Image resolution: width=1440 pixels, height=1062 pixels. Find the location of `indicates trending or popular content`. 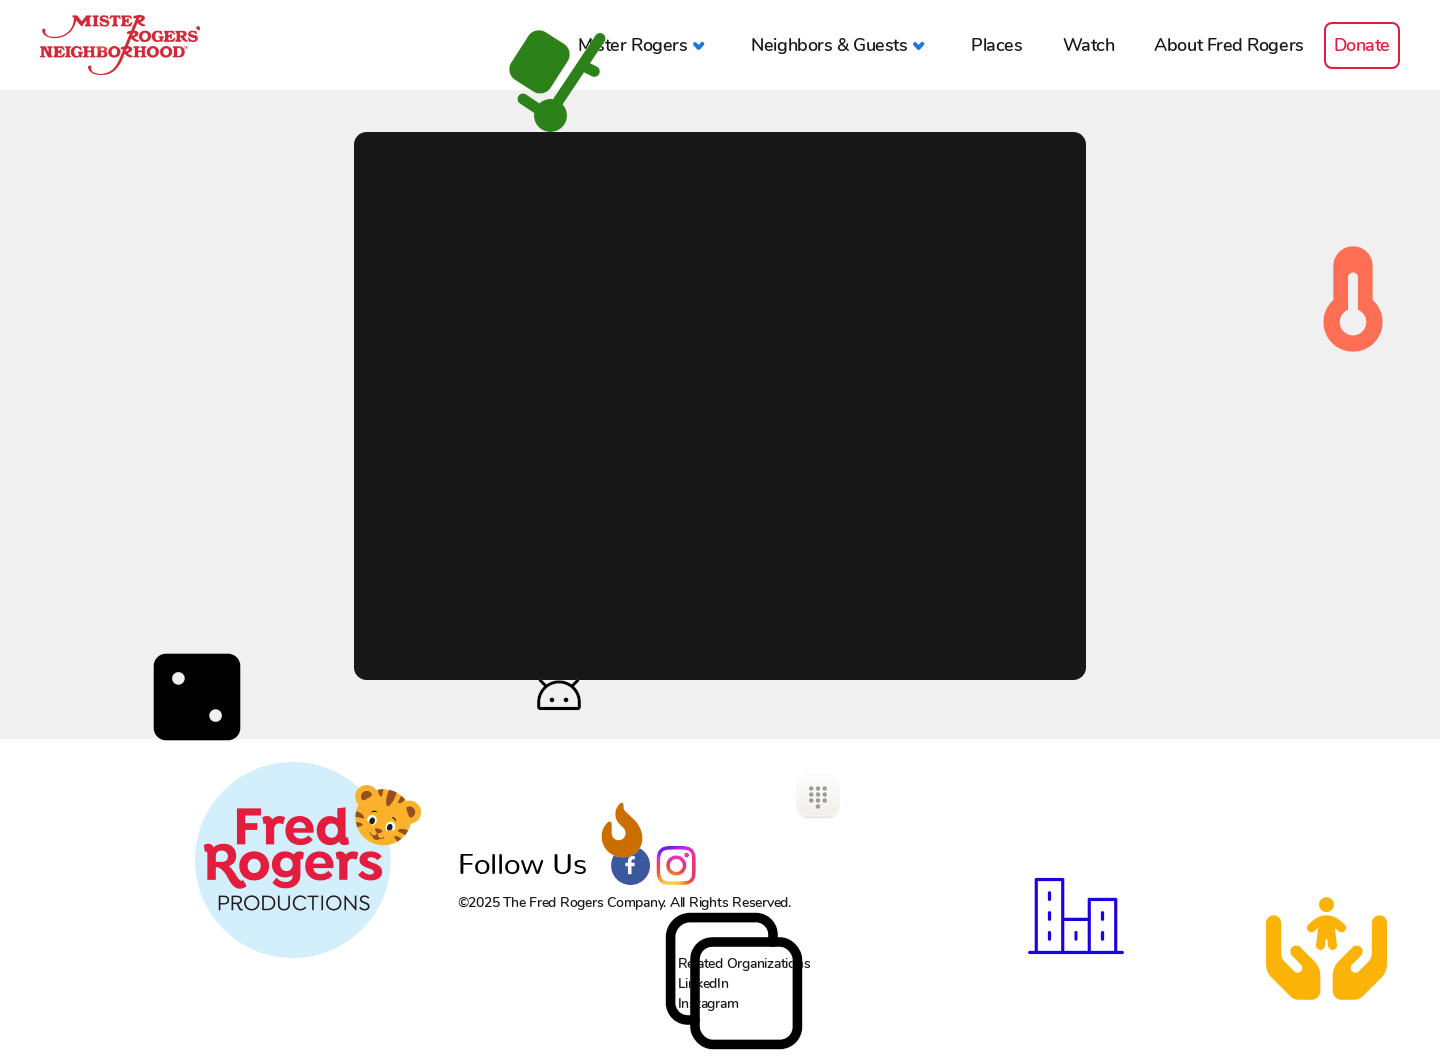

indicates trending or popular content is located at coordinates (622, 830).